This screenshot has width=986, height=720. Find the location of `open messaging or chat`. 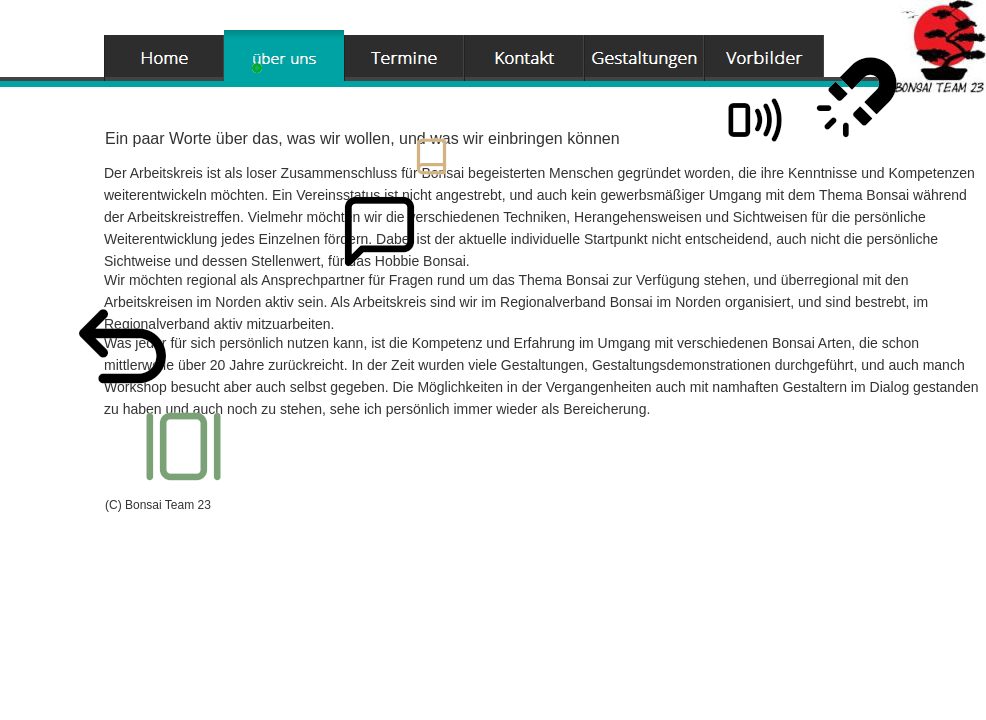

open messaging or chat is located at coordinates (379, 231).